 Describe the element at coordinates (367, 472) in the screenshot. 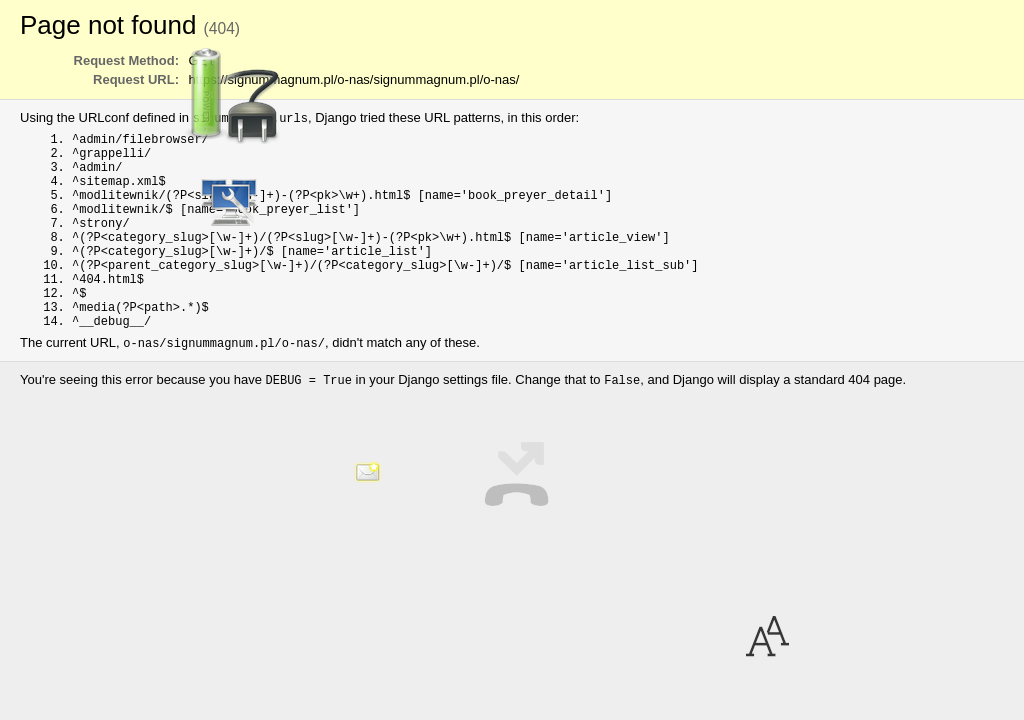

I see `indicates new unread email messages` at that location.